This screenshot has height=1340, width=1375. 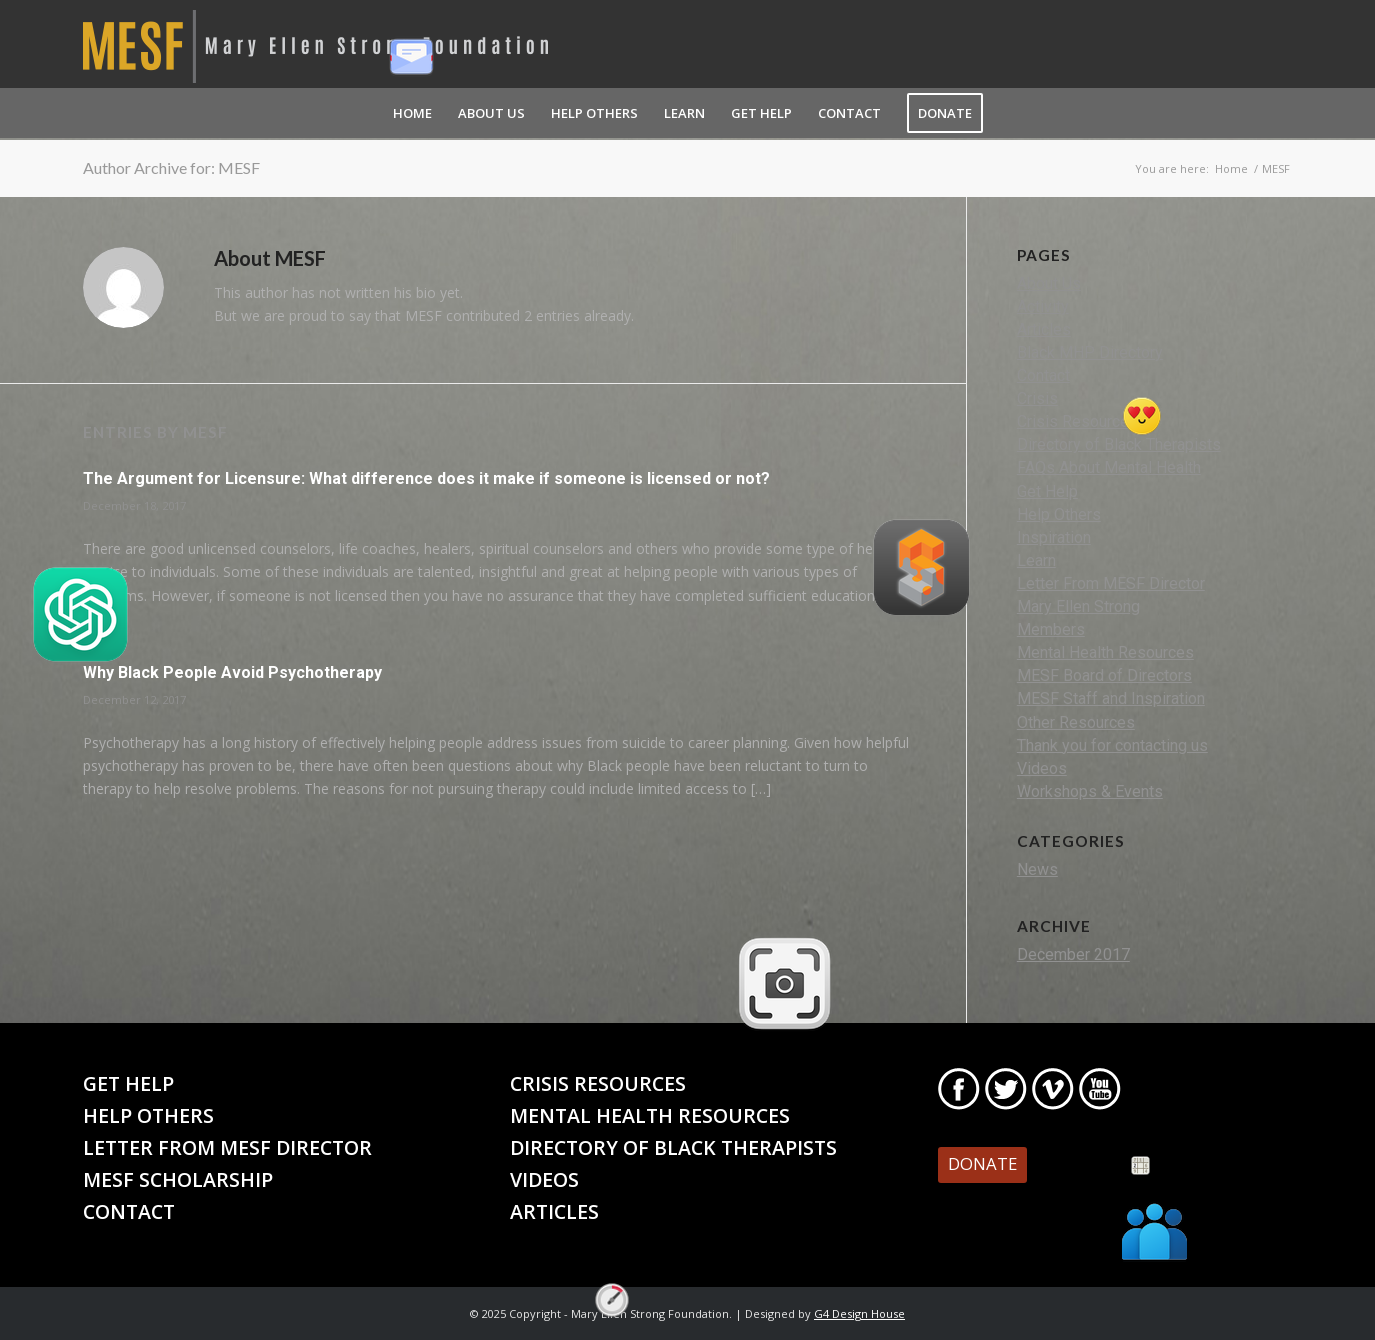 I want to click on open email application, so click(x=411, y=56).